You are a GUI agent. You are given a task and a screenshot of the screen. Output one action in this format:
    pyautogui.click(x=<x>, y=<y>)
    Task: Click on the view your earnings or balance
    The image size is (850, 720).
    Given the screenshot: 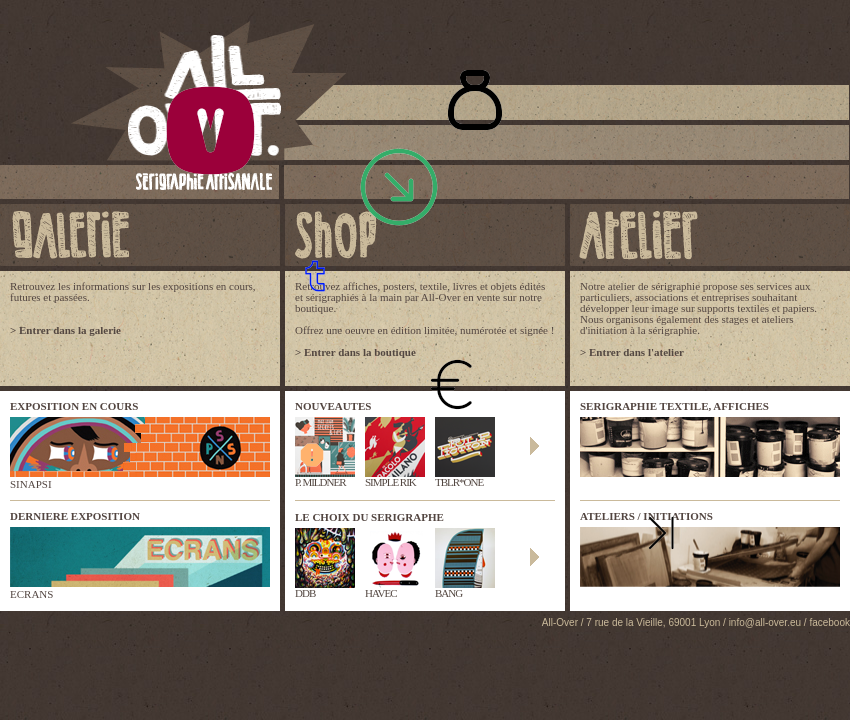 What is the action you would take?
    pyautogui.click(x=475, y=100)
    